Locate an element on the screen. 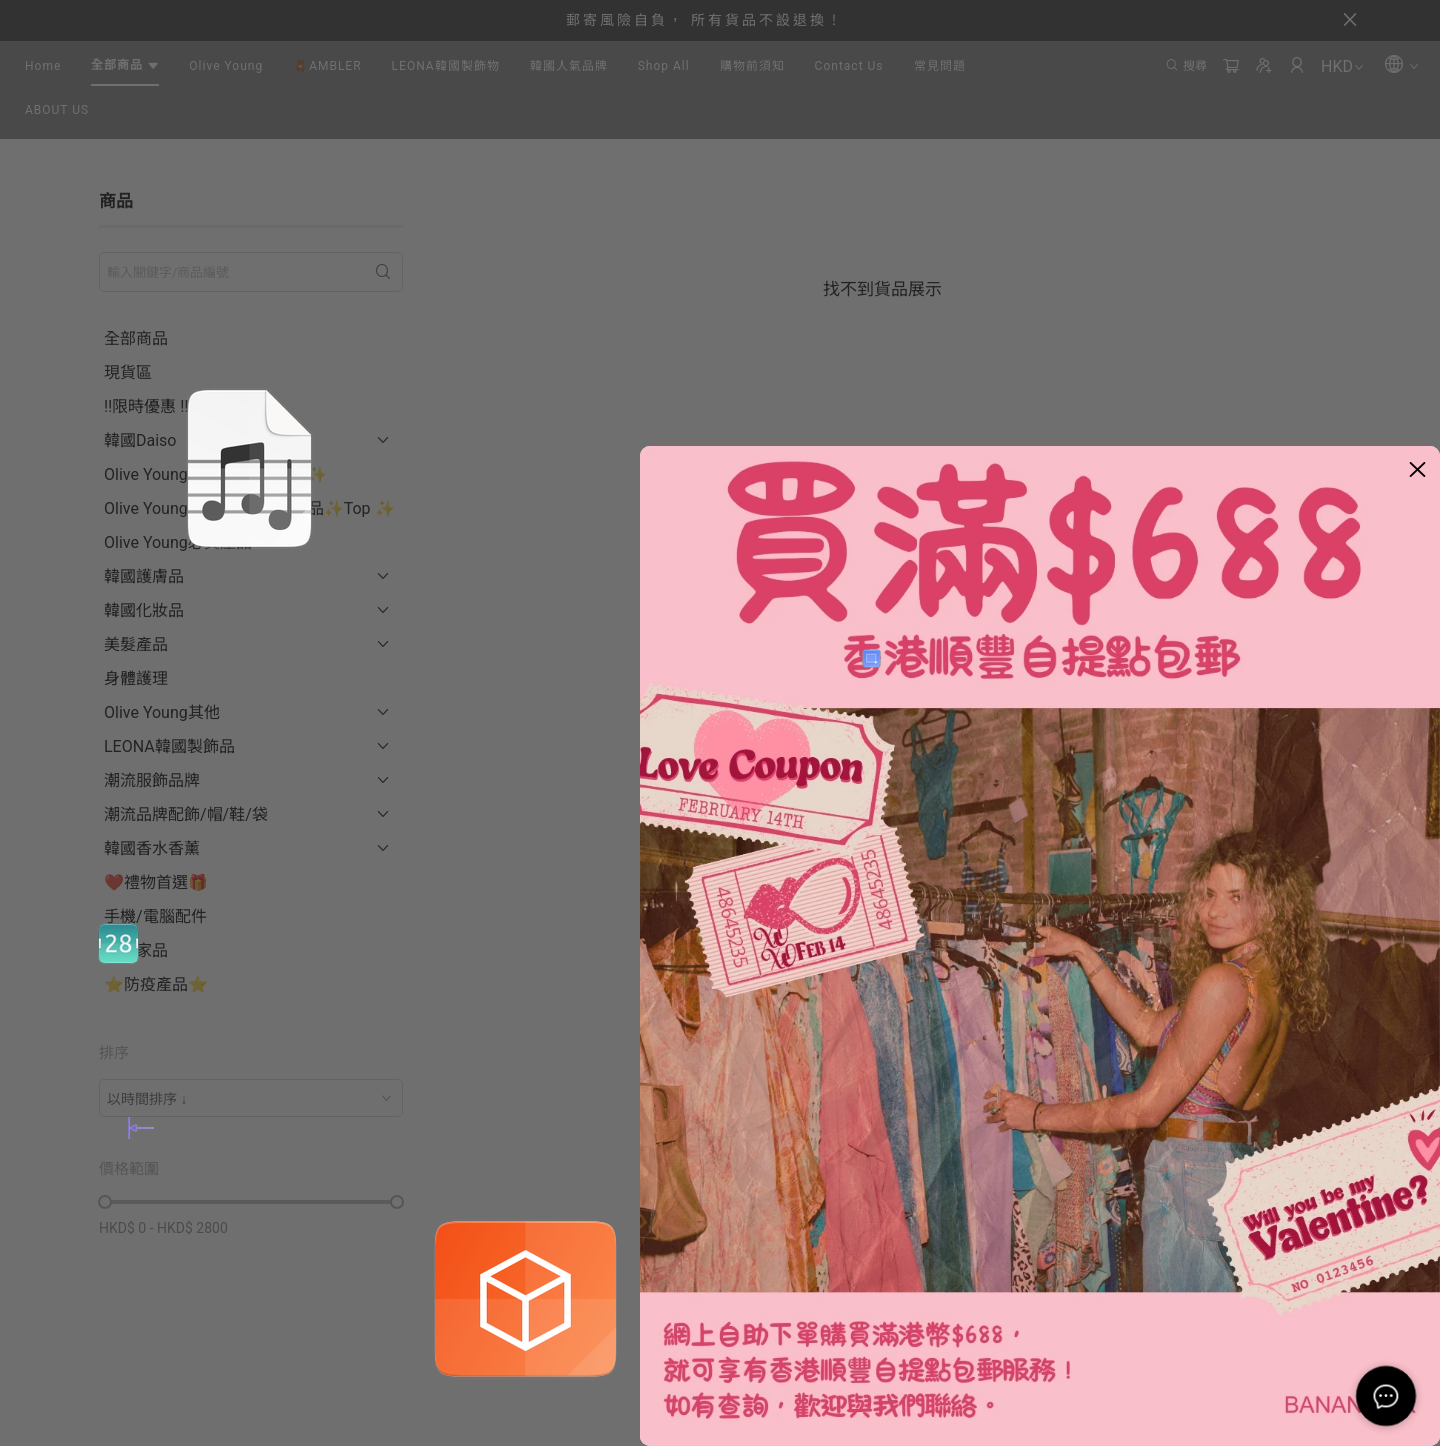 The width and height of the screenshot is (1440, 1446). open a 3D model file is located at coordinates (525, 1292).